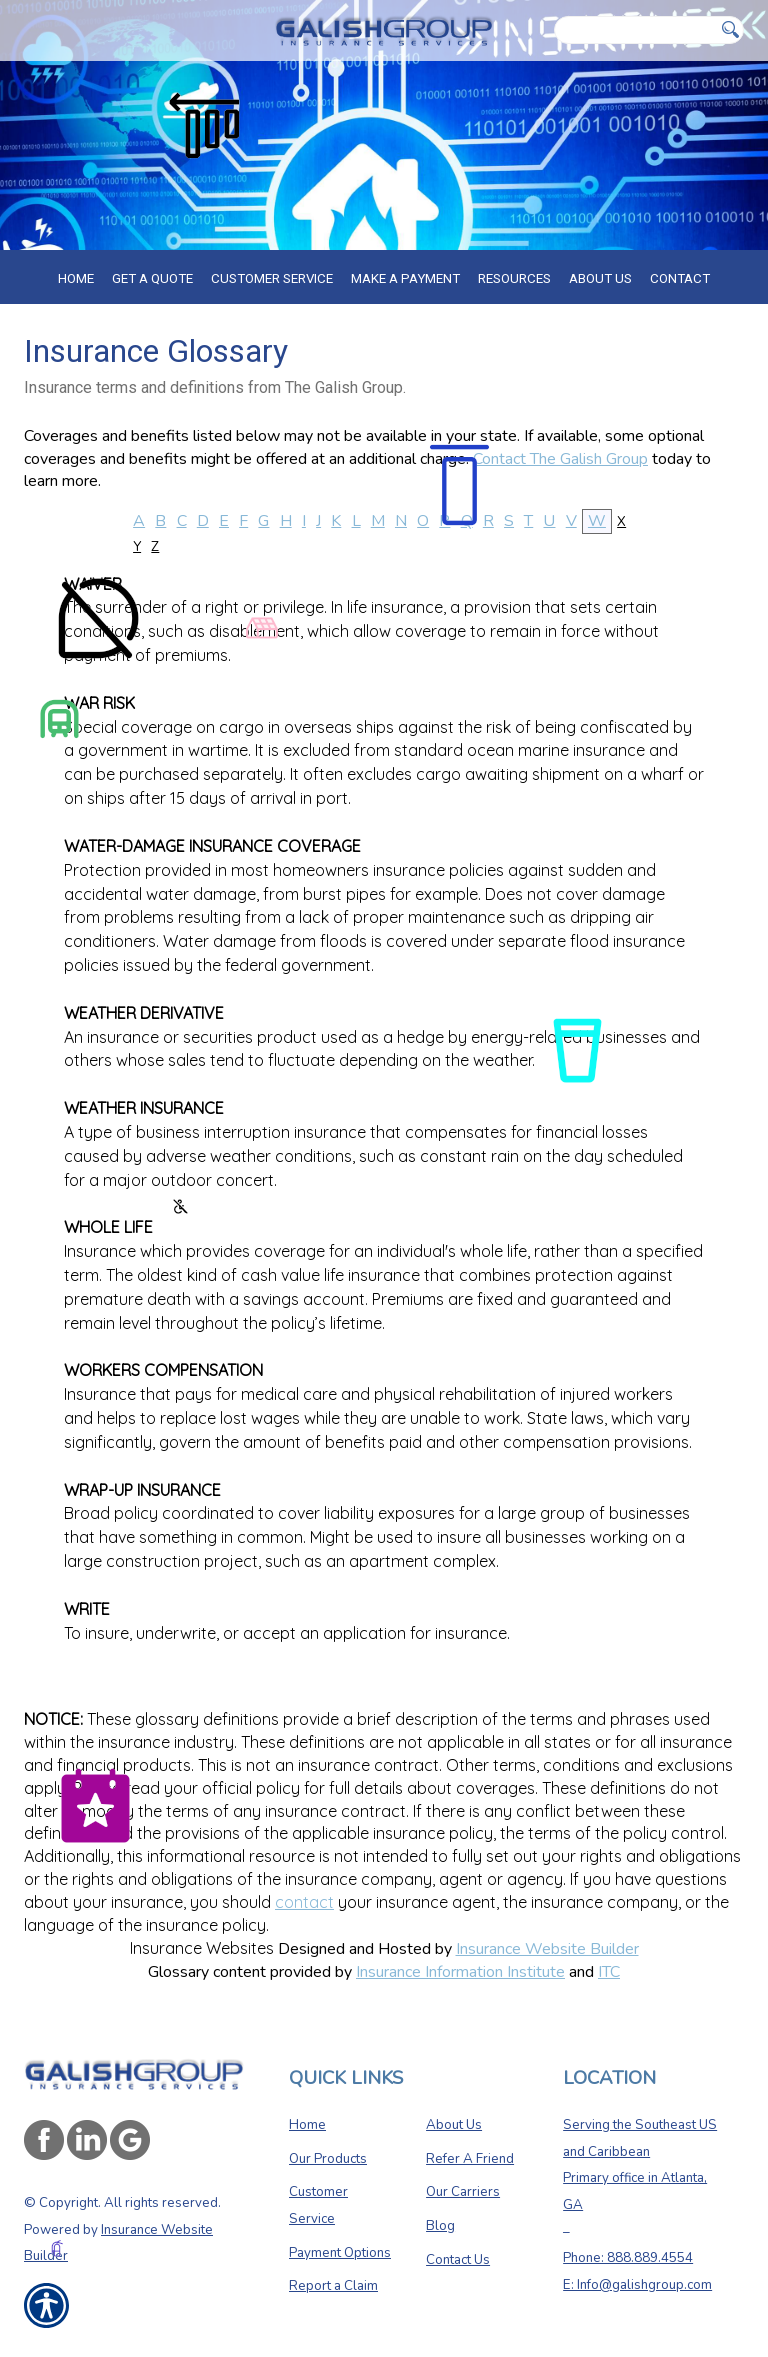 This screenshot has height=2357, width=768. Describe the element at coordinates (180, 1206) in the screenshot. I see `accessibility features are turned off` at that location.